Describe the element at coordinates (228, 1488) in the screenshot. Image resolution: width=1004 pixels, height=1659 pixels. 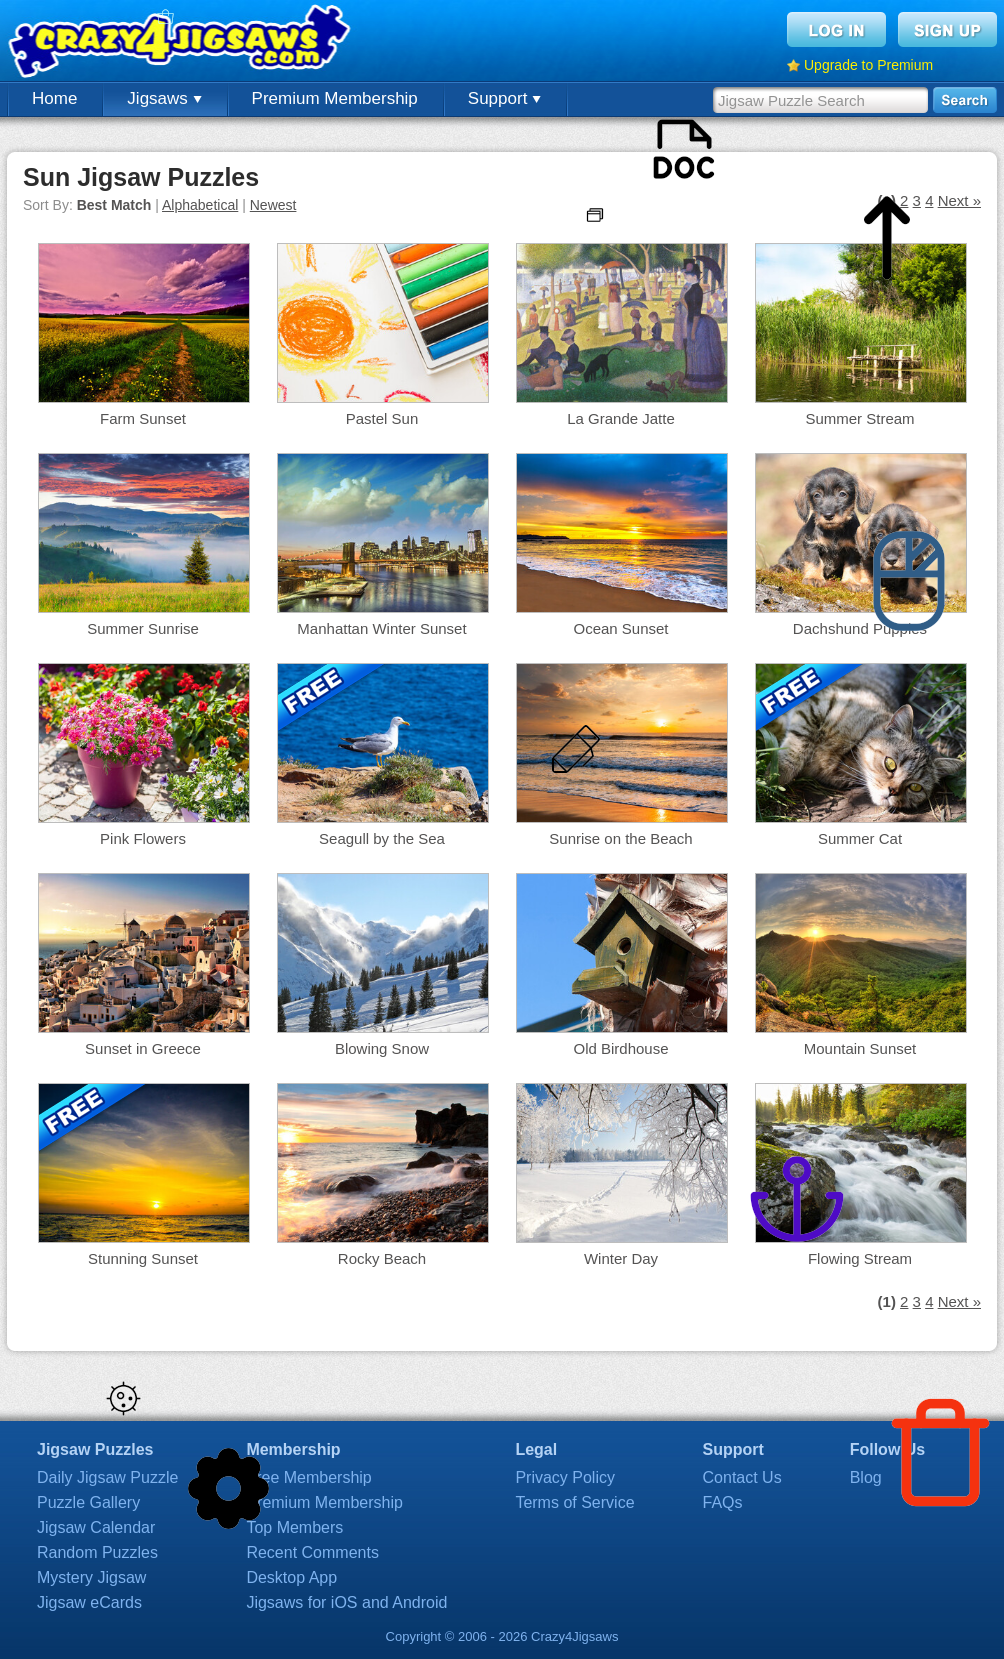
I see `open settings menu` at that location.